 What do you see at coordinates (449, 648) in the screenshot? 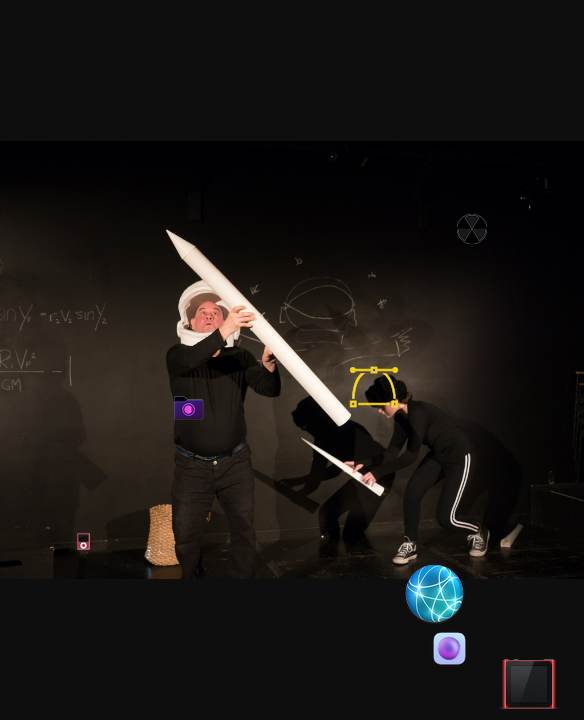
I see `open OrbStack container management app` at bounding box center [449, 648].